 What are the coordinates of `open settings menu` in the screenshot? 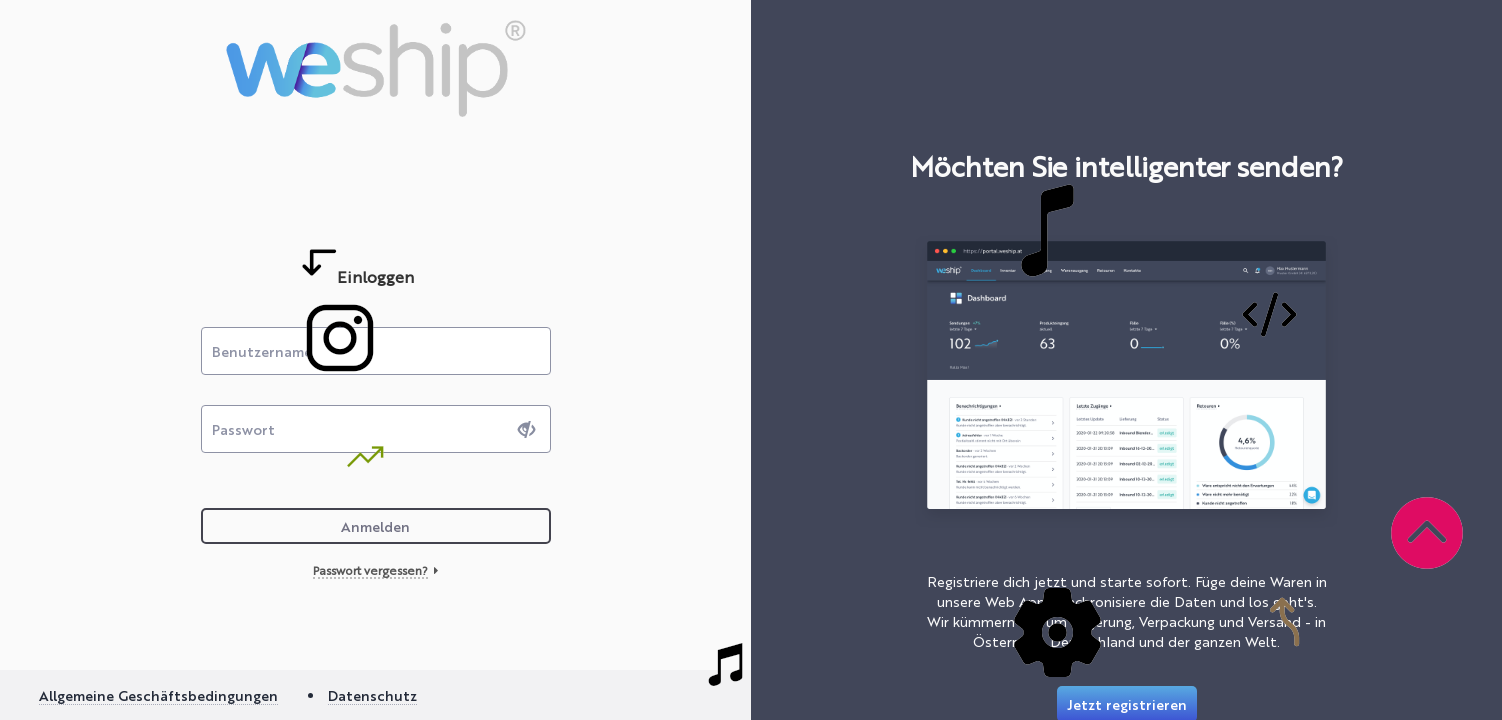 It's located at (1057, 632).